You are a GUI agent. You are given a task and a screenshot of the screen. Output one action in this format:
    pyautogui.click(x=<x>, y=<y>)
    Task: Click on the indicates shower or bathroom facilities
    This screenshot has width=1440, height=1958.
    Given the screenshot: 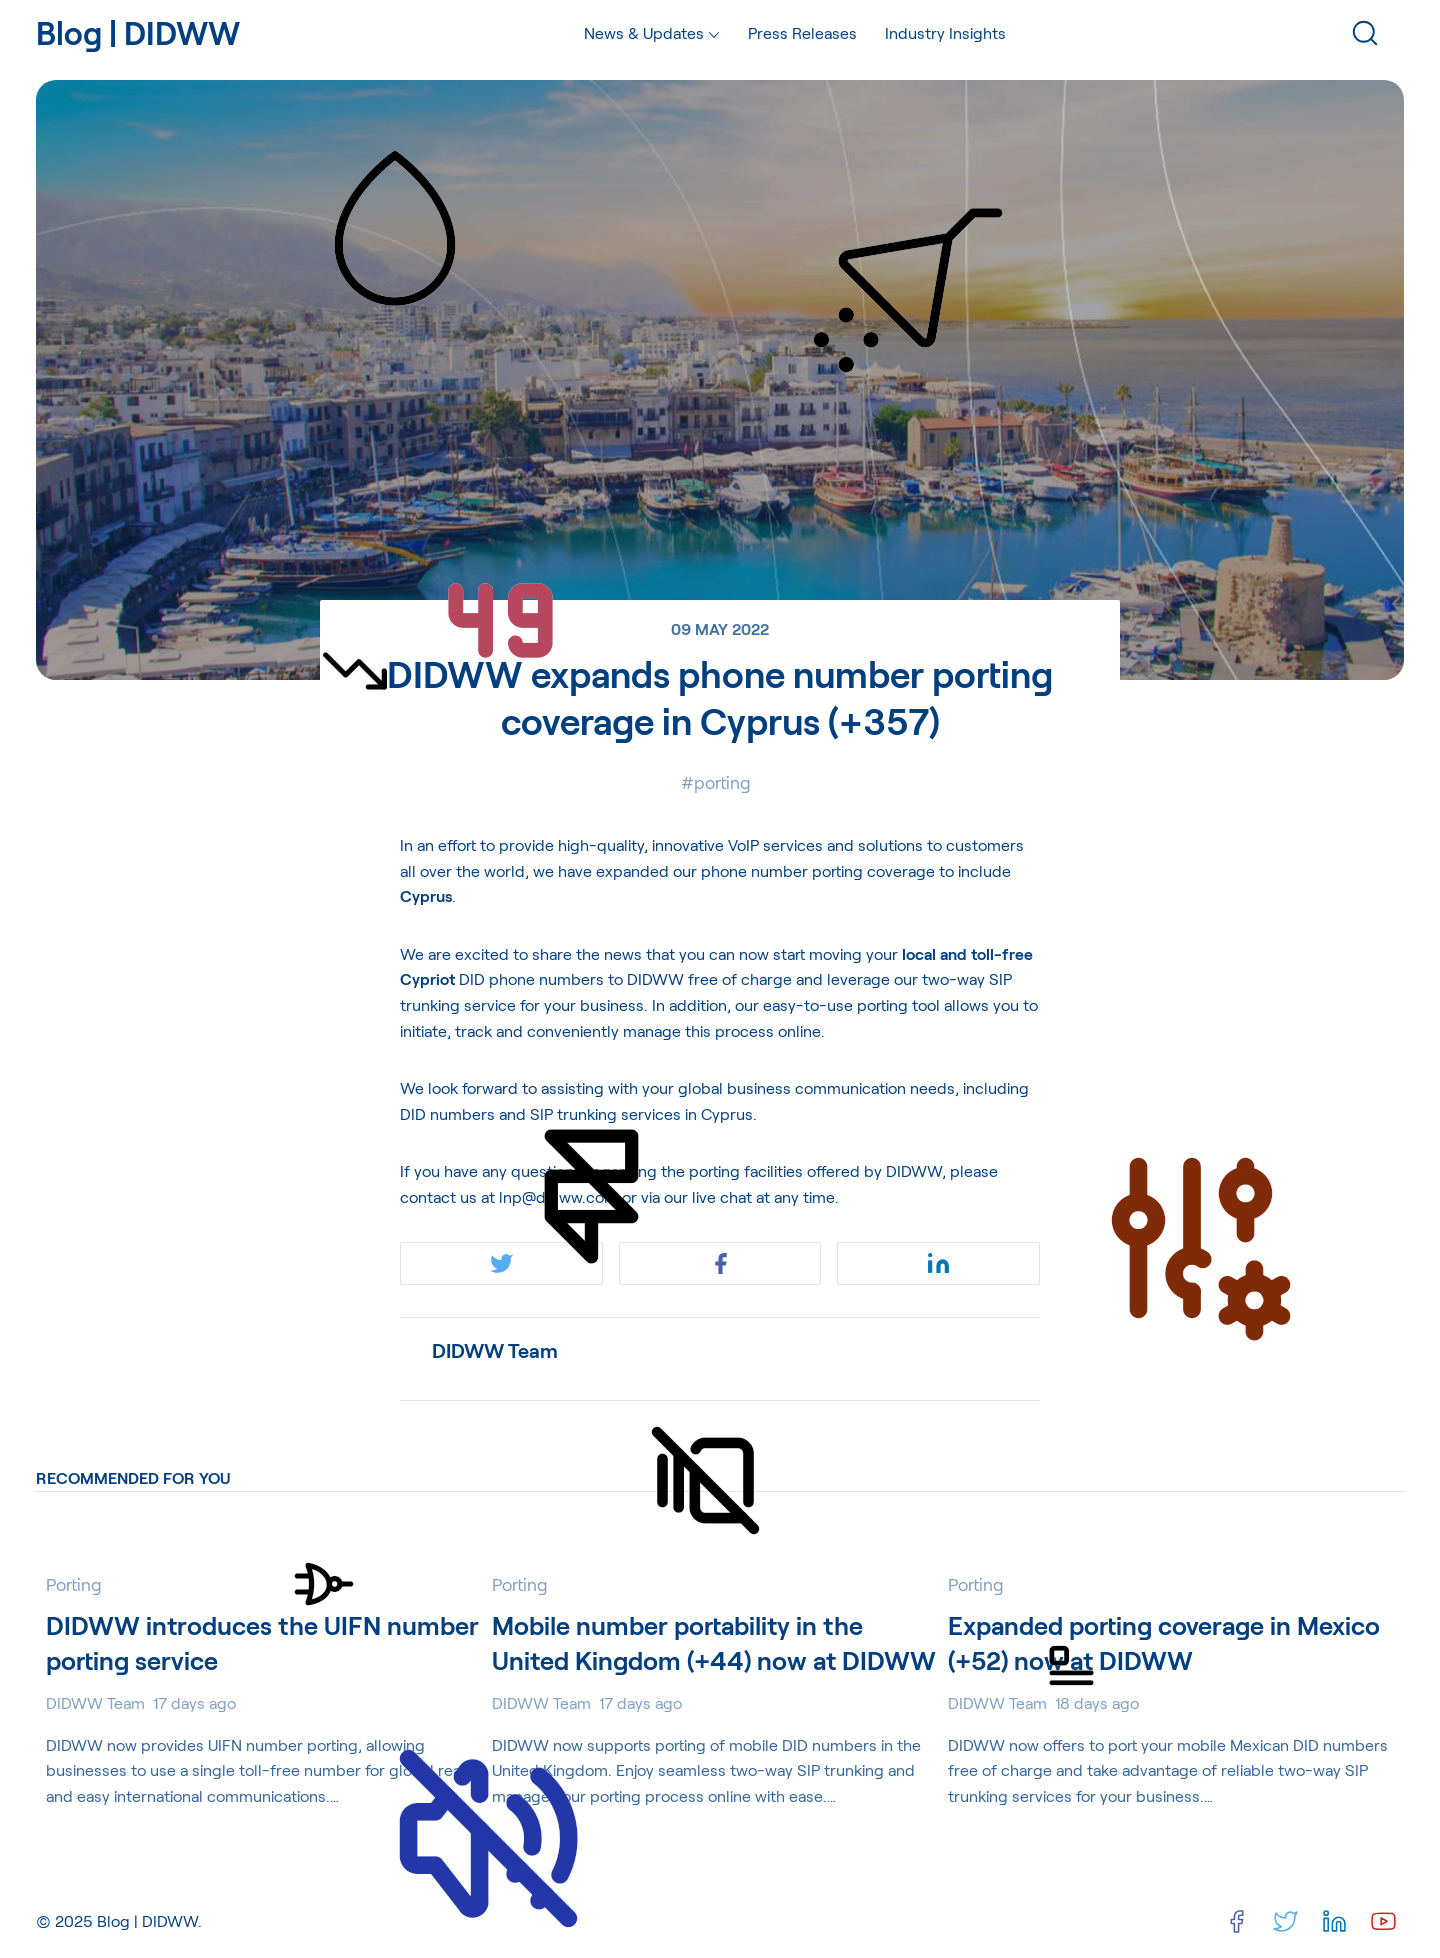 What is the action you would take?
    pyautogui.click(x=905, y=281)
    